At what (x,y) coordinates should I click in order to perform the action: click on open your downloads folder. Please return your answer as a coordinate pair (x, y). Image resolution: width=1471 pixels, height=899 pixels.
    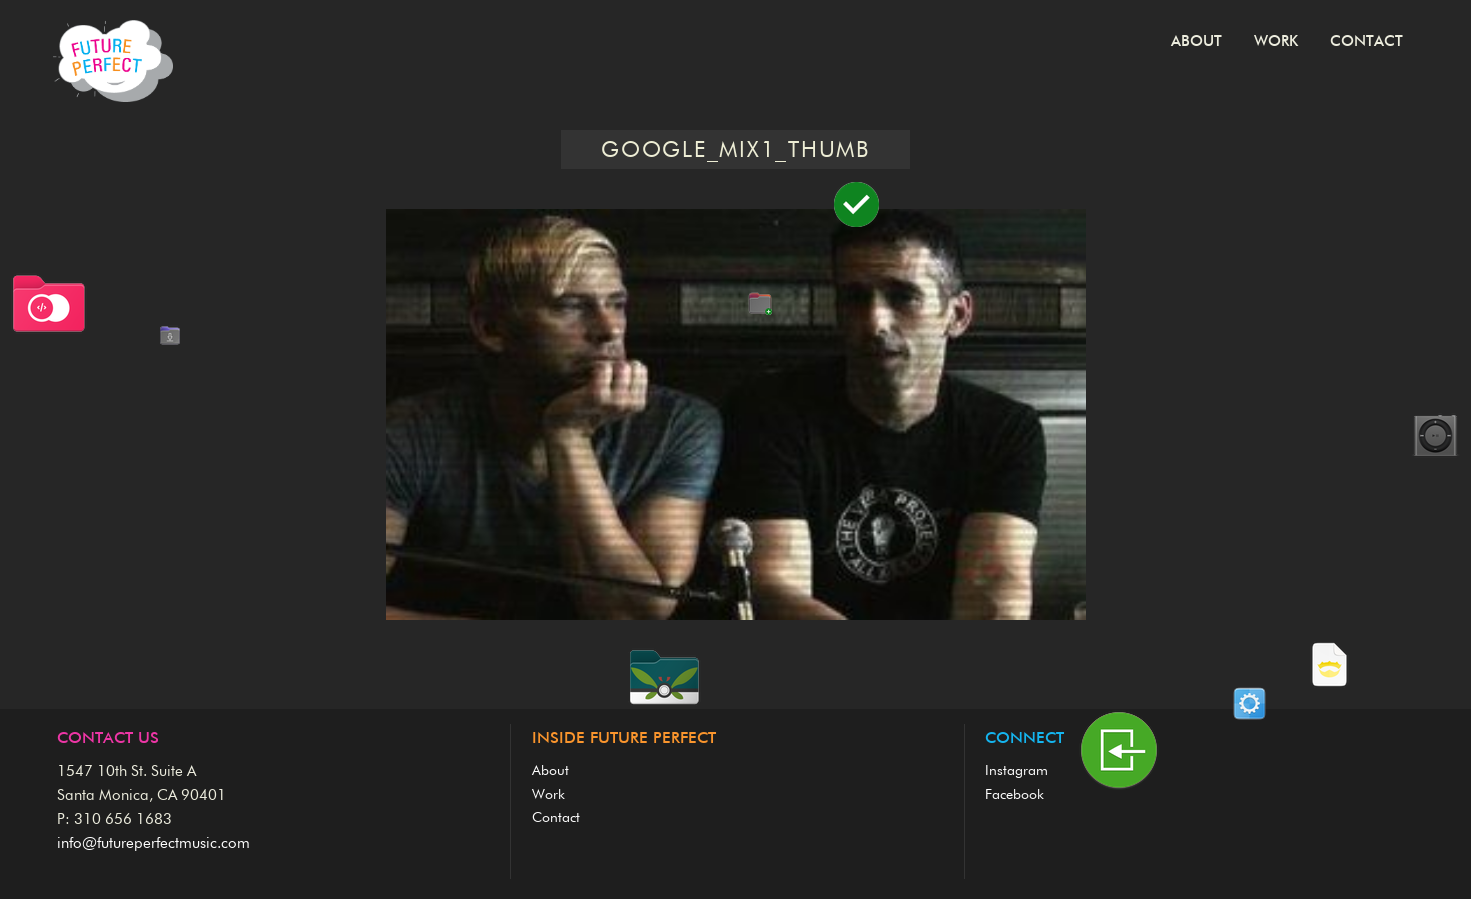
    Looking at the image, I should click on (170, 335).